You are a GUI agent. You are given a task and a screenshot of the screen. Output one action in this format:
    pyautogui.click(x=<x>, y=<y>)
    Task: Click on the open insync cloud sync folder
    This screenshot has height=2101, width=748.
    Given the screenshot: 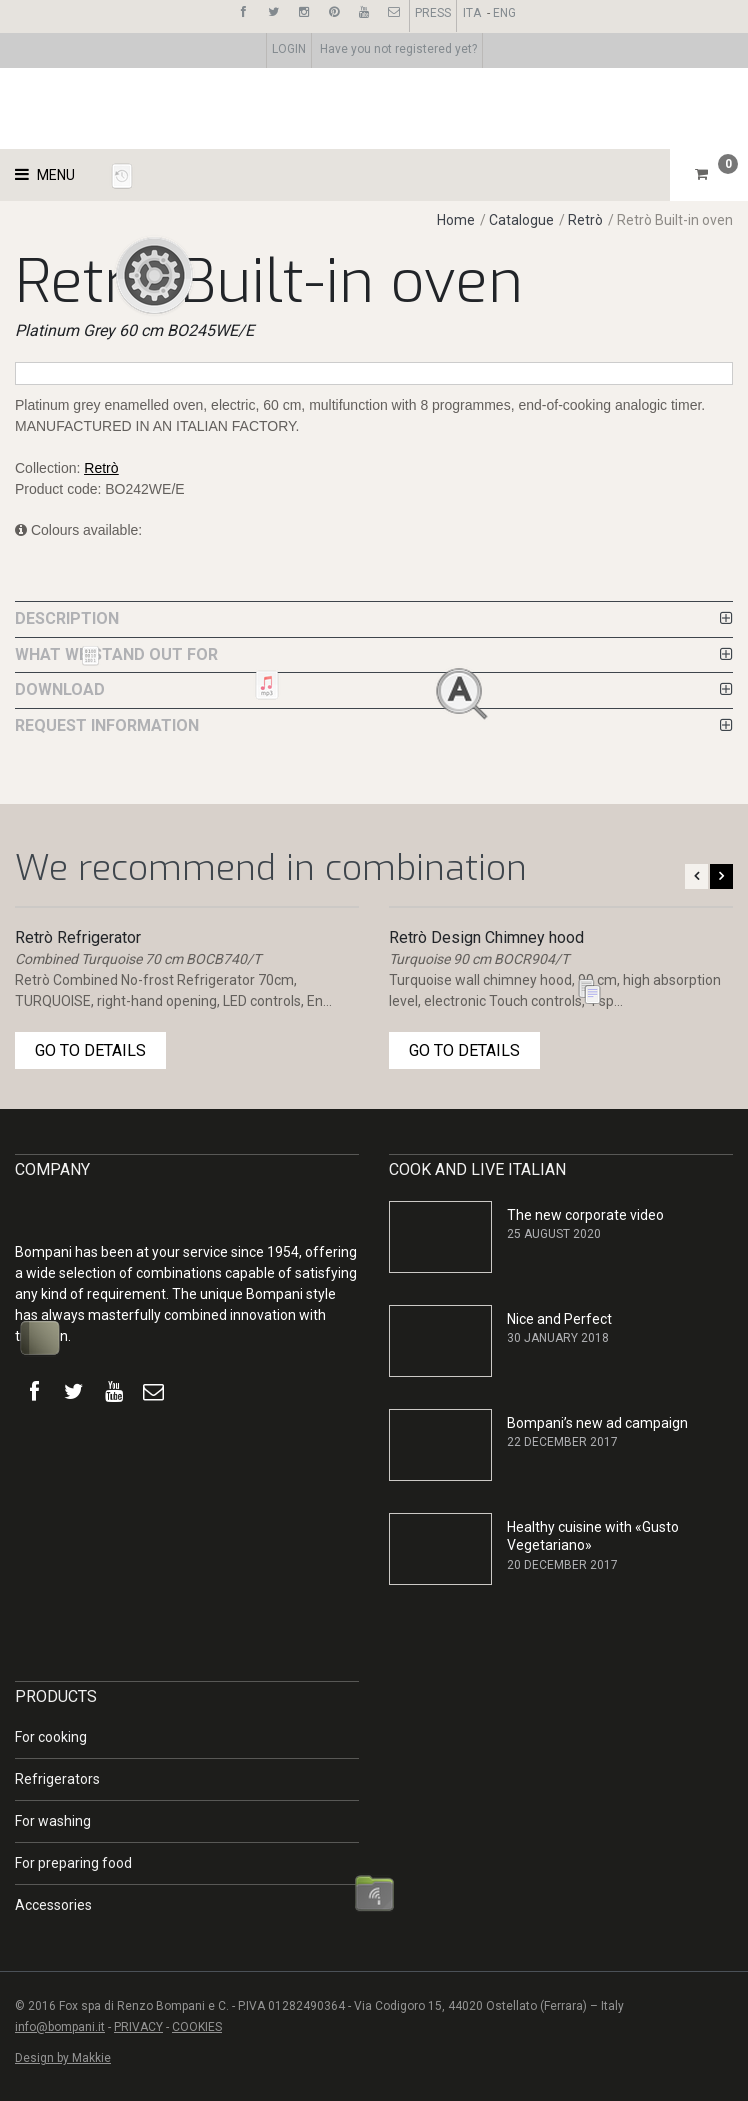 What is the action you would take?
    pyautogui.click(x=374, y=1892)
    